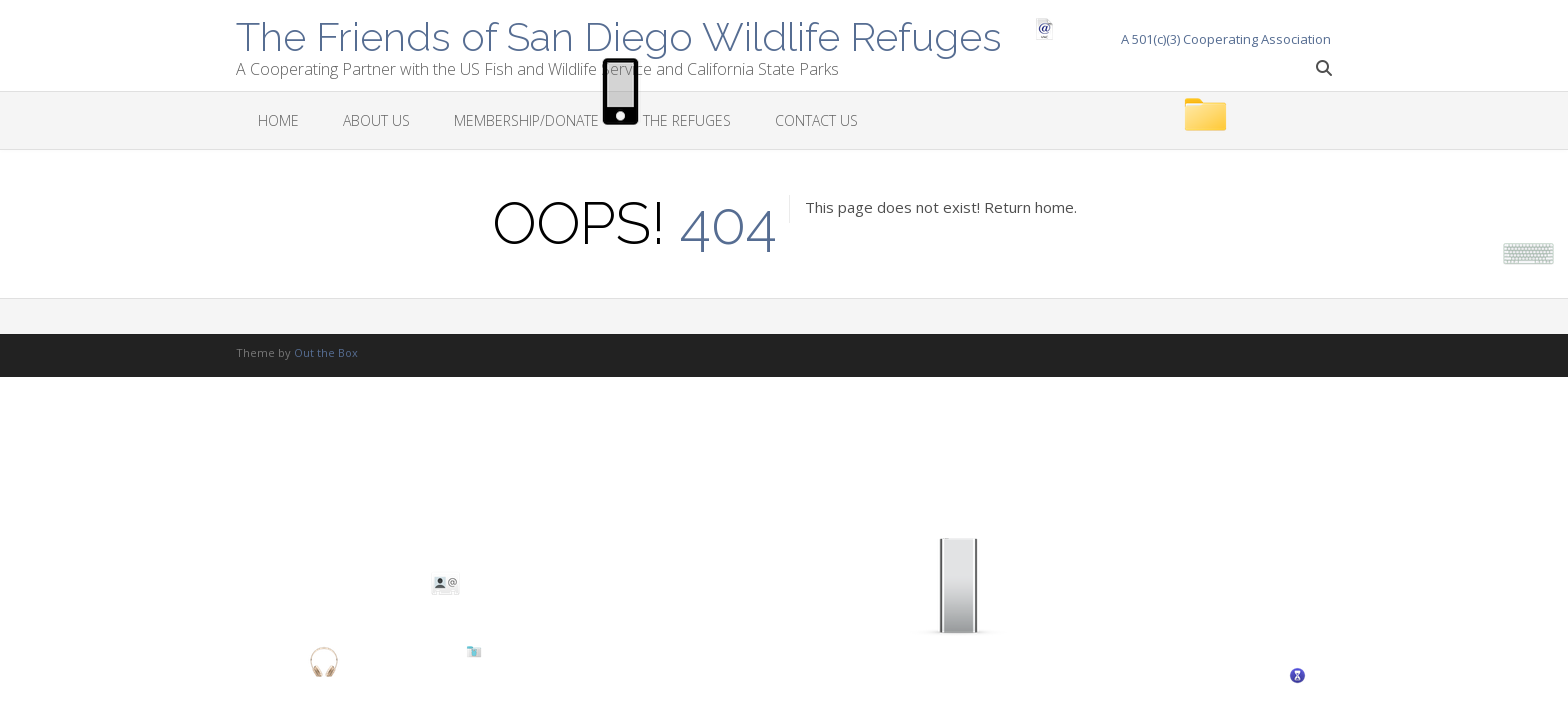 This screenshot has width=1568, height=720. Describe the element at coordinates (1528, 253) in the screenshot. I see `connect to a bluetooth keyboard` at that location.